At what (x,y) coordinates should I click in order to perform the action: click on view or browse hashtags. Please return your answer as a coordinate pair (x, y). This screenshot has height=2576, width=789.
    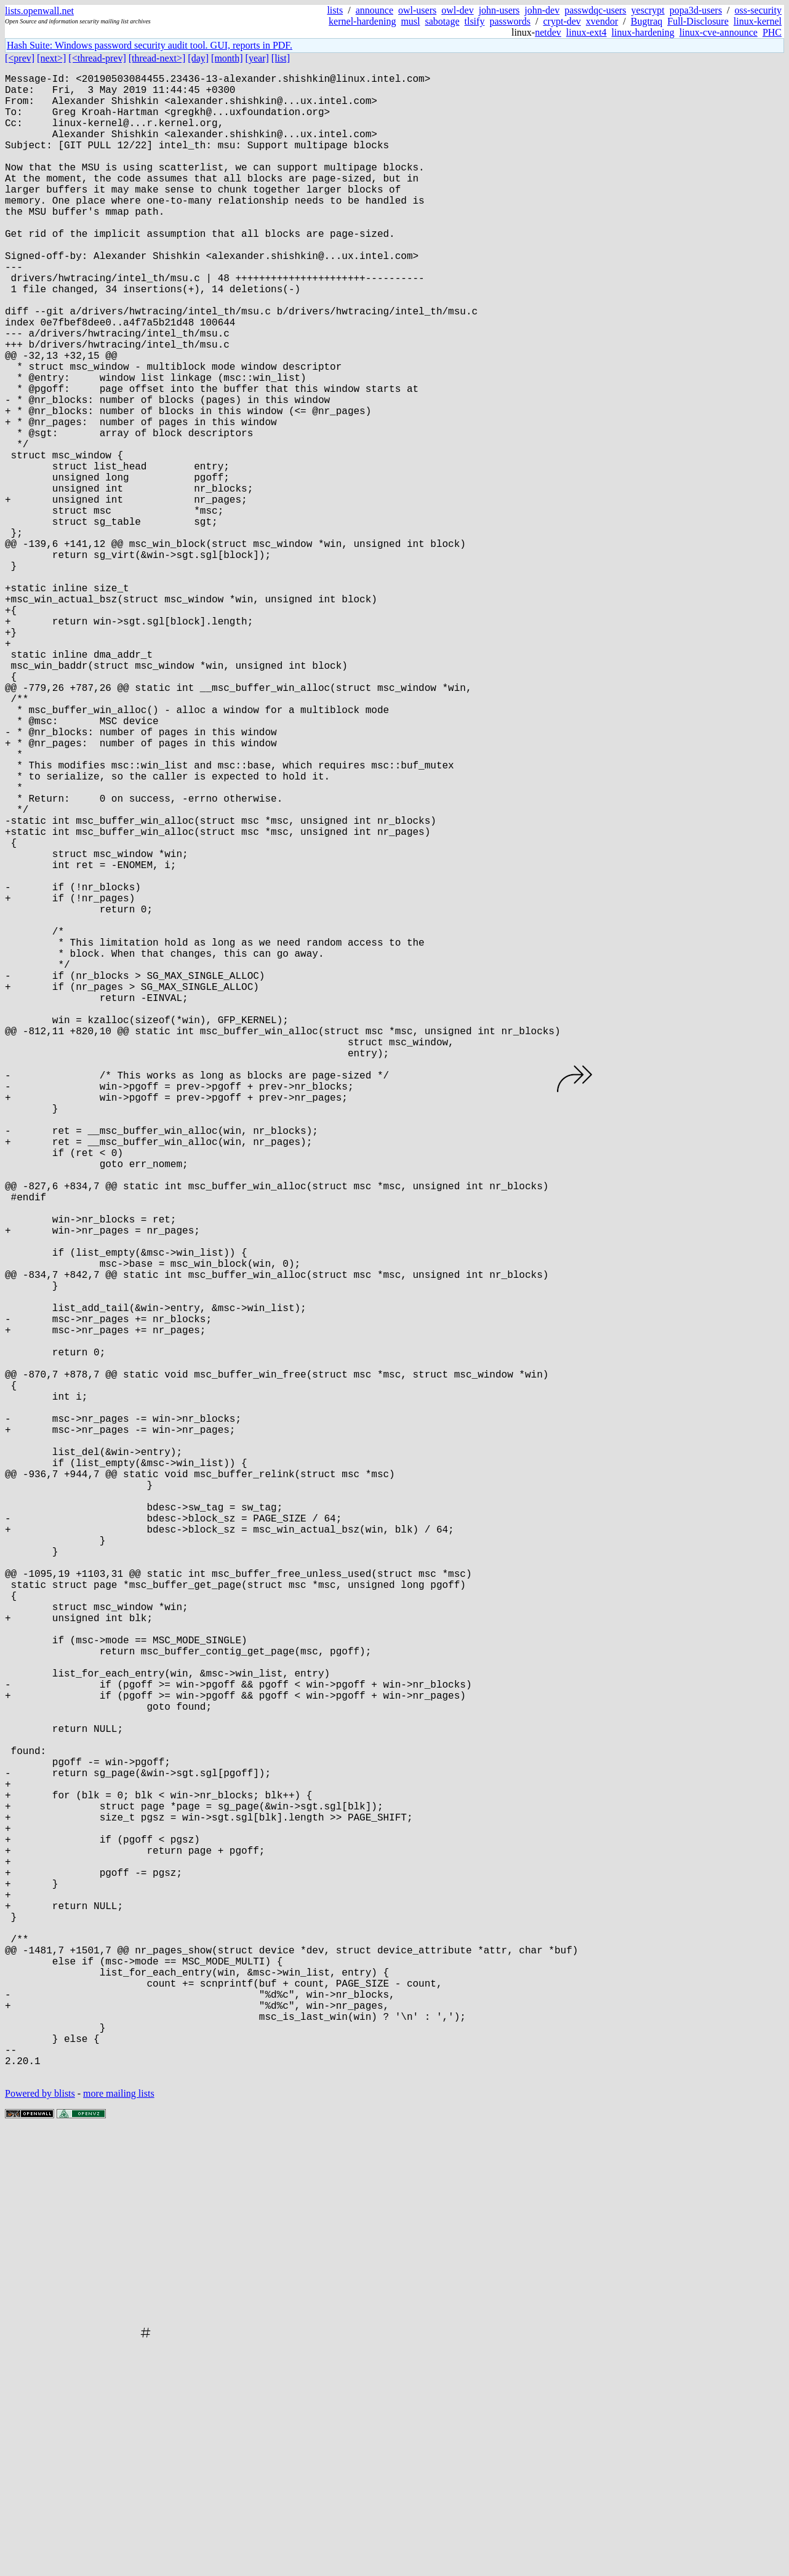
    Looking at the image, I should click on (145, 2332).